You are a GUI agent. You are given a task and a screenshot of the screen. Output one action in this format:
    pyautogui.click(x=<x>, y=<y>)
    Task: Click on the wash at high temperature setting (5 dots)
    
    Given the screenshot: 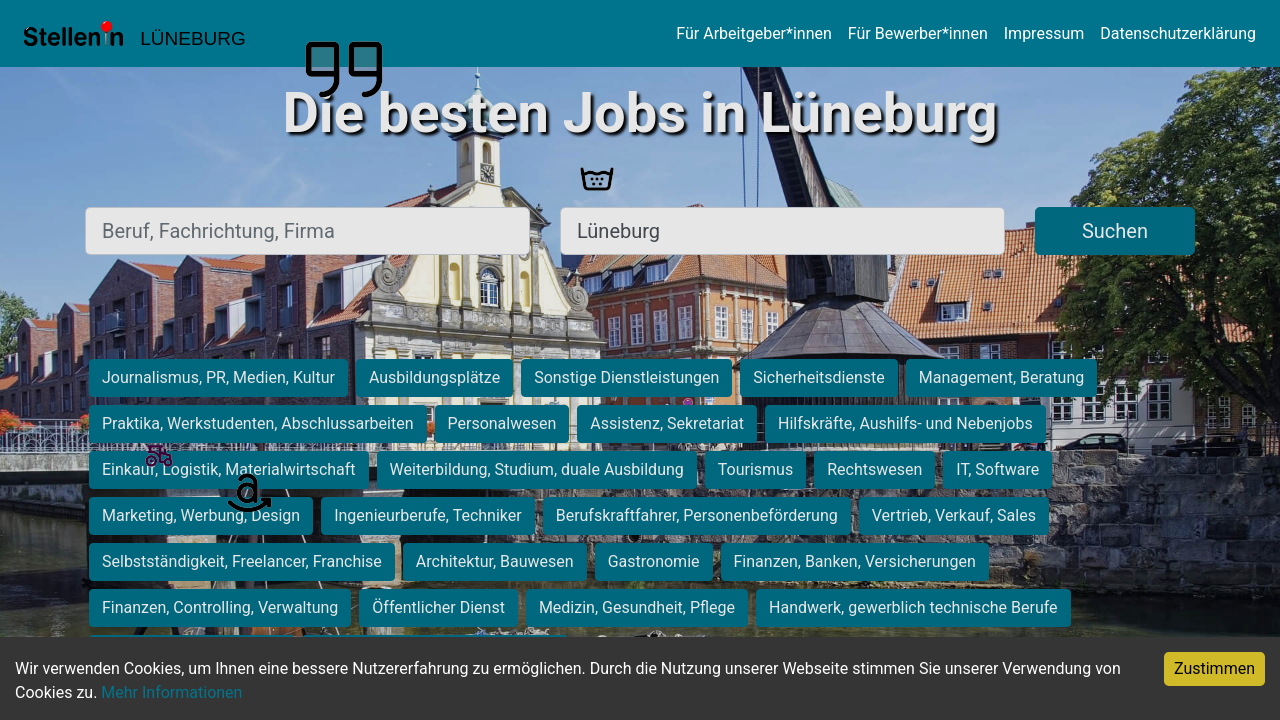 What is the action you would take?
    pyautogui.click(x=597, y=179)
    